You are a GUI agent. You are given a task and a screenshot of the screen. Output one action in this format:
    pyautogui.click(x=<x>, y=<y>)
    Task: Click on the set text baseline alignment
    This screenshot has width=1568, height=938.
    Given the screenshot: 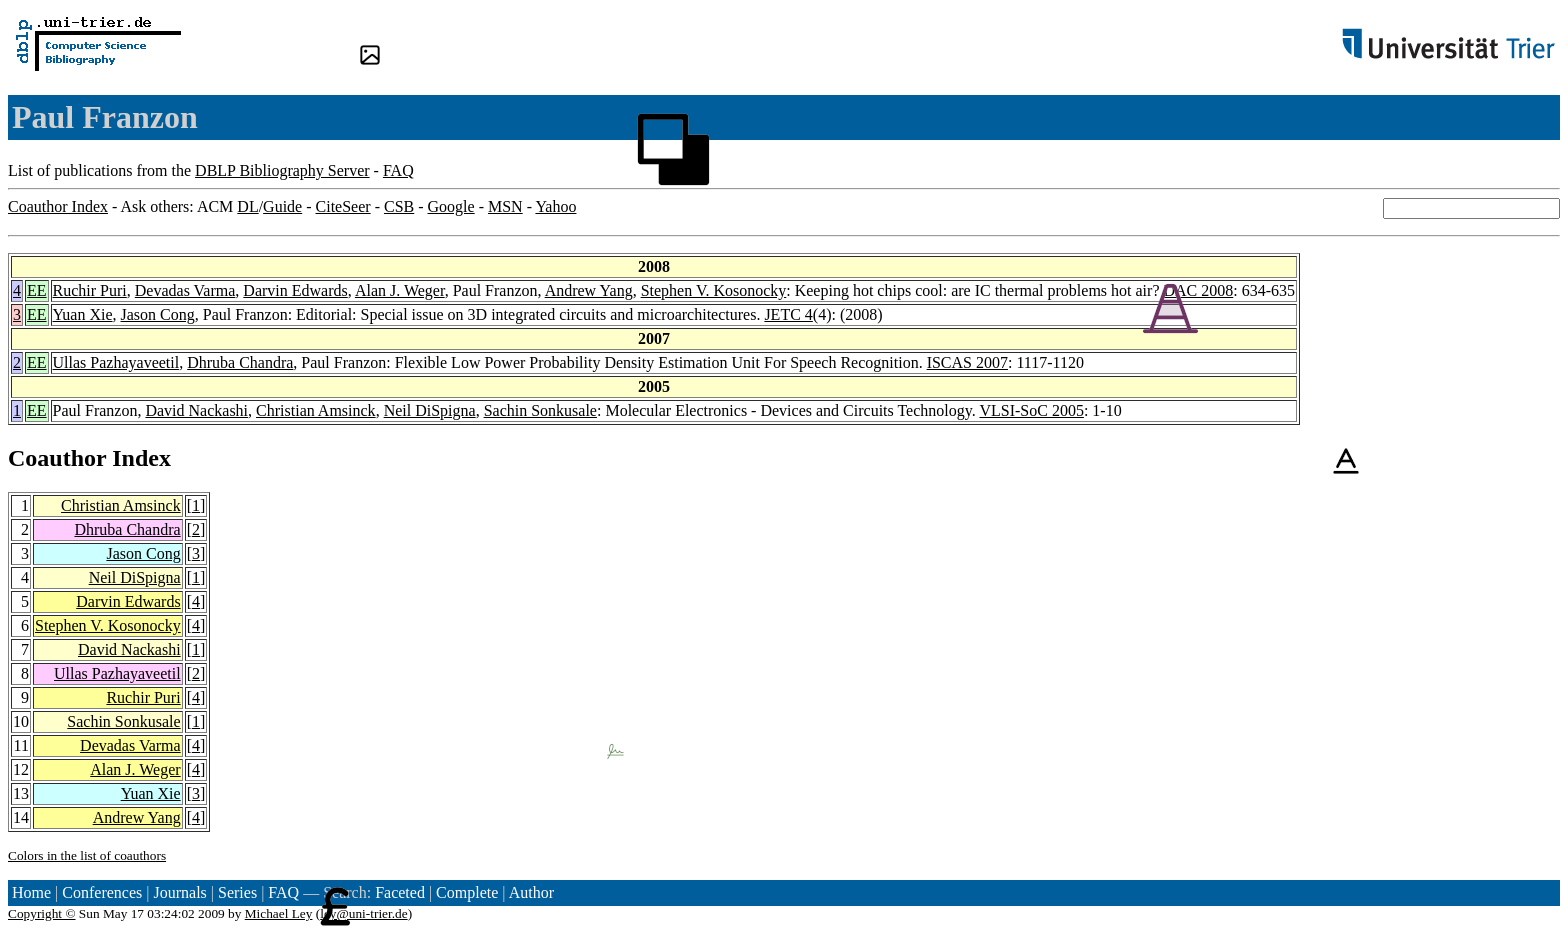 What is the action you would take?
    pyautogui.click(x=1346, y=461)
    